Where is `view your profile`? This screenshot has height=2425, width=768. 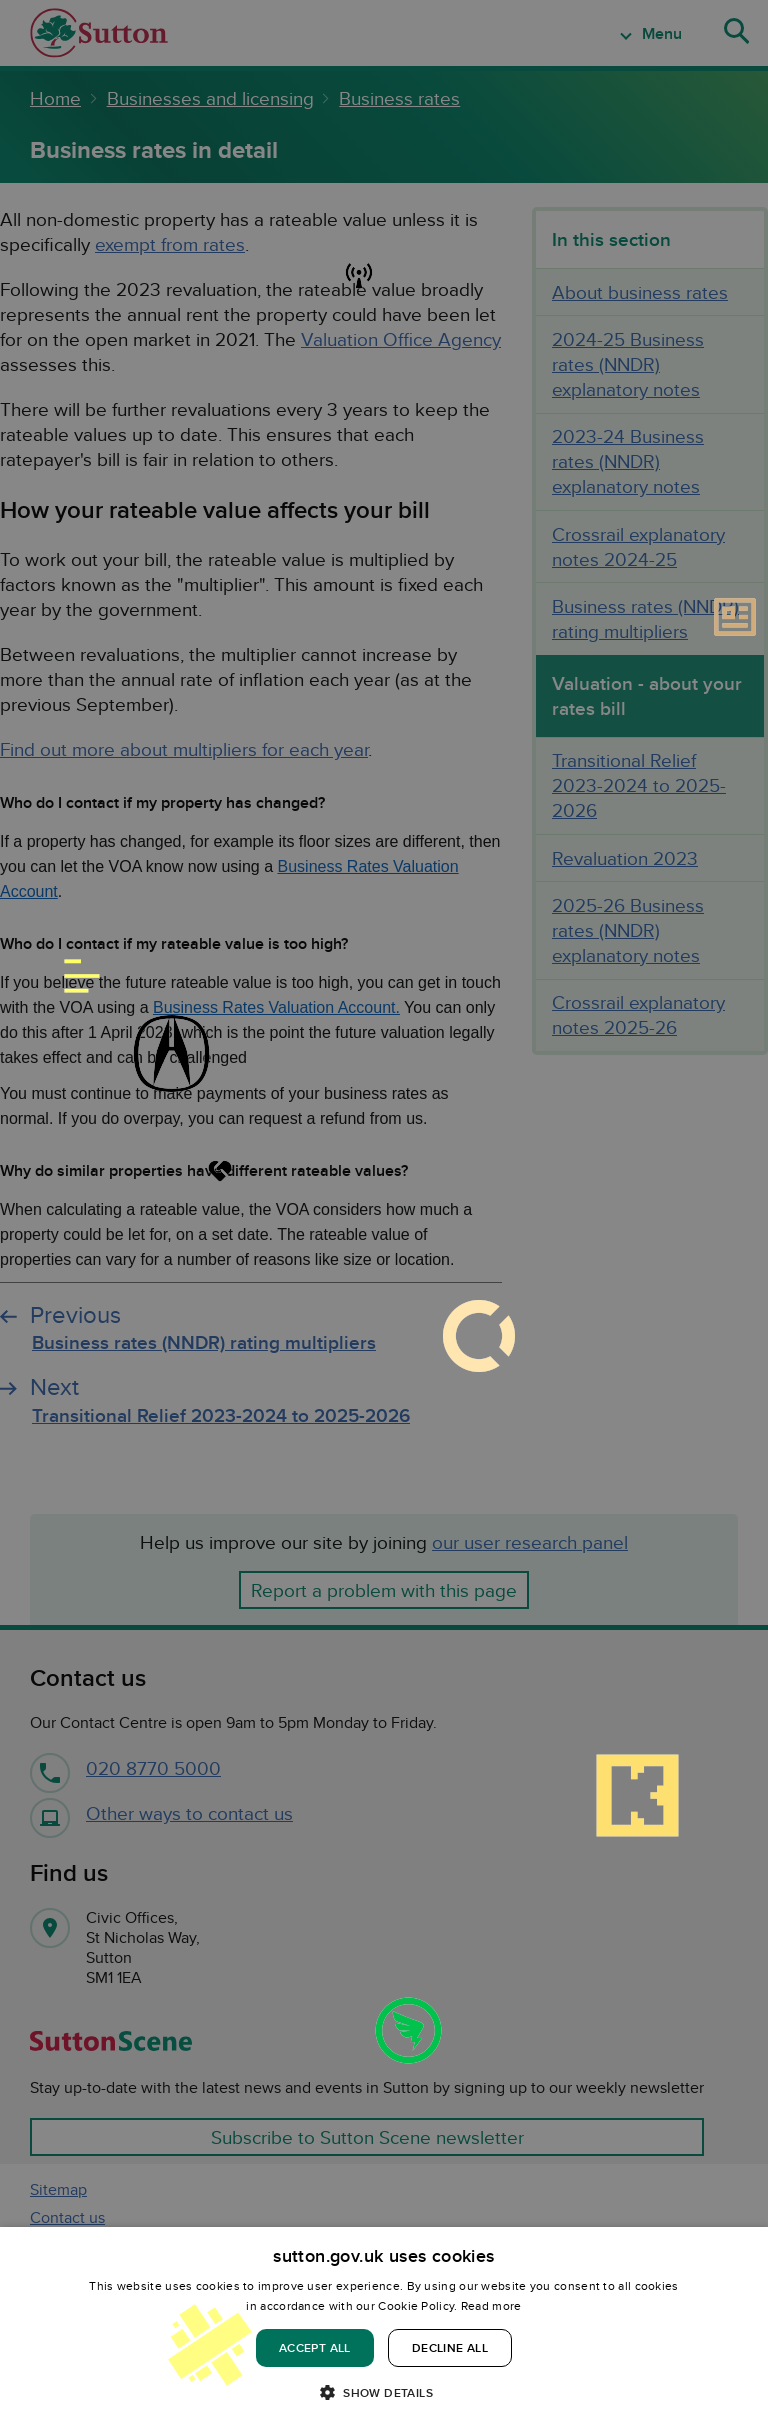 view your profile is located at coordinates (735, 617).